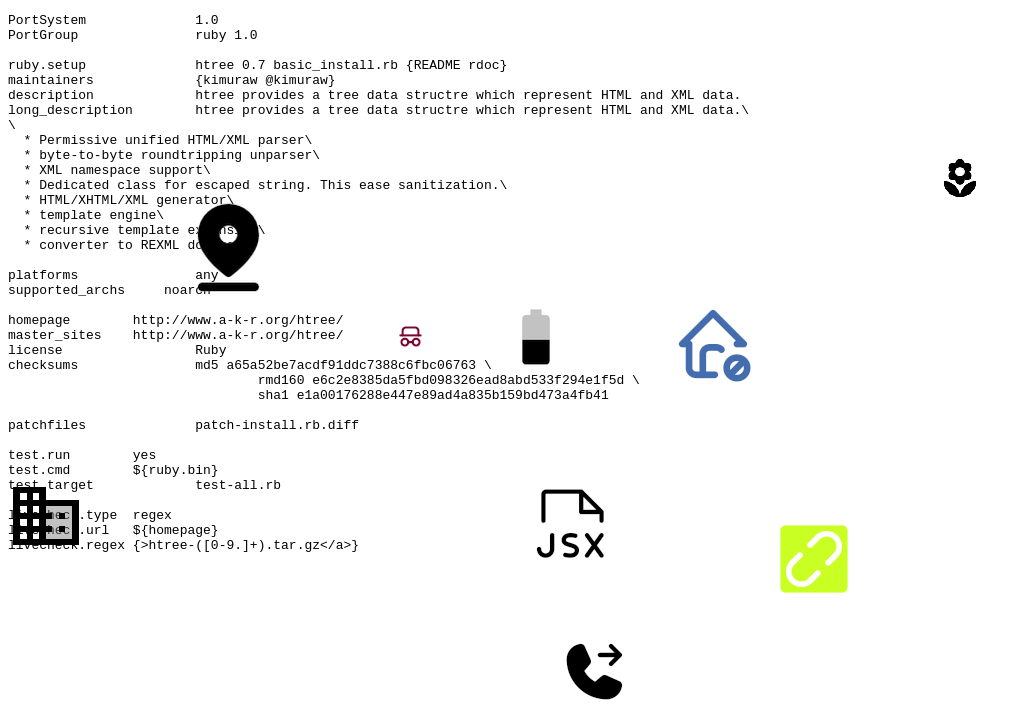 This screenshot has width=1024, height=720. I want to click on drop a pin to mark a location on the map, so click(228, 247).